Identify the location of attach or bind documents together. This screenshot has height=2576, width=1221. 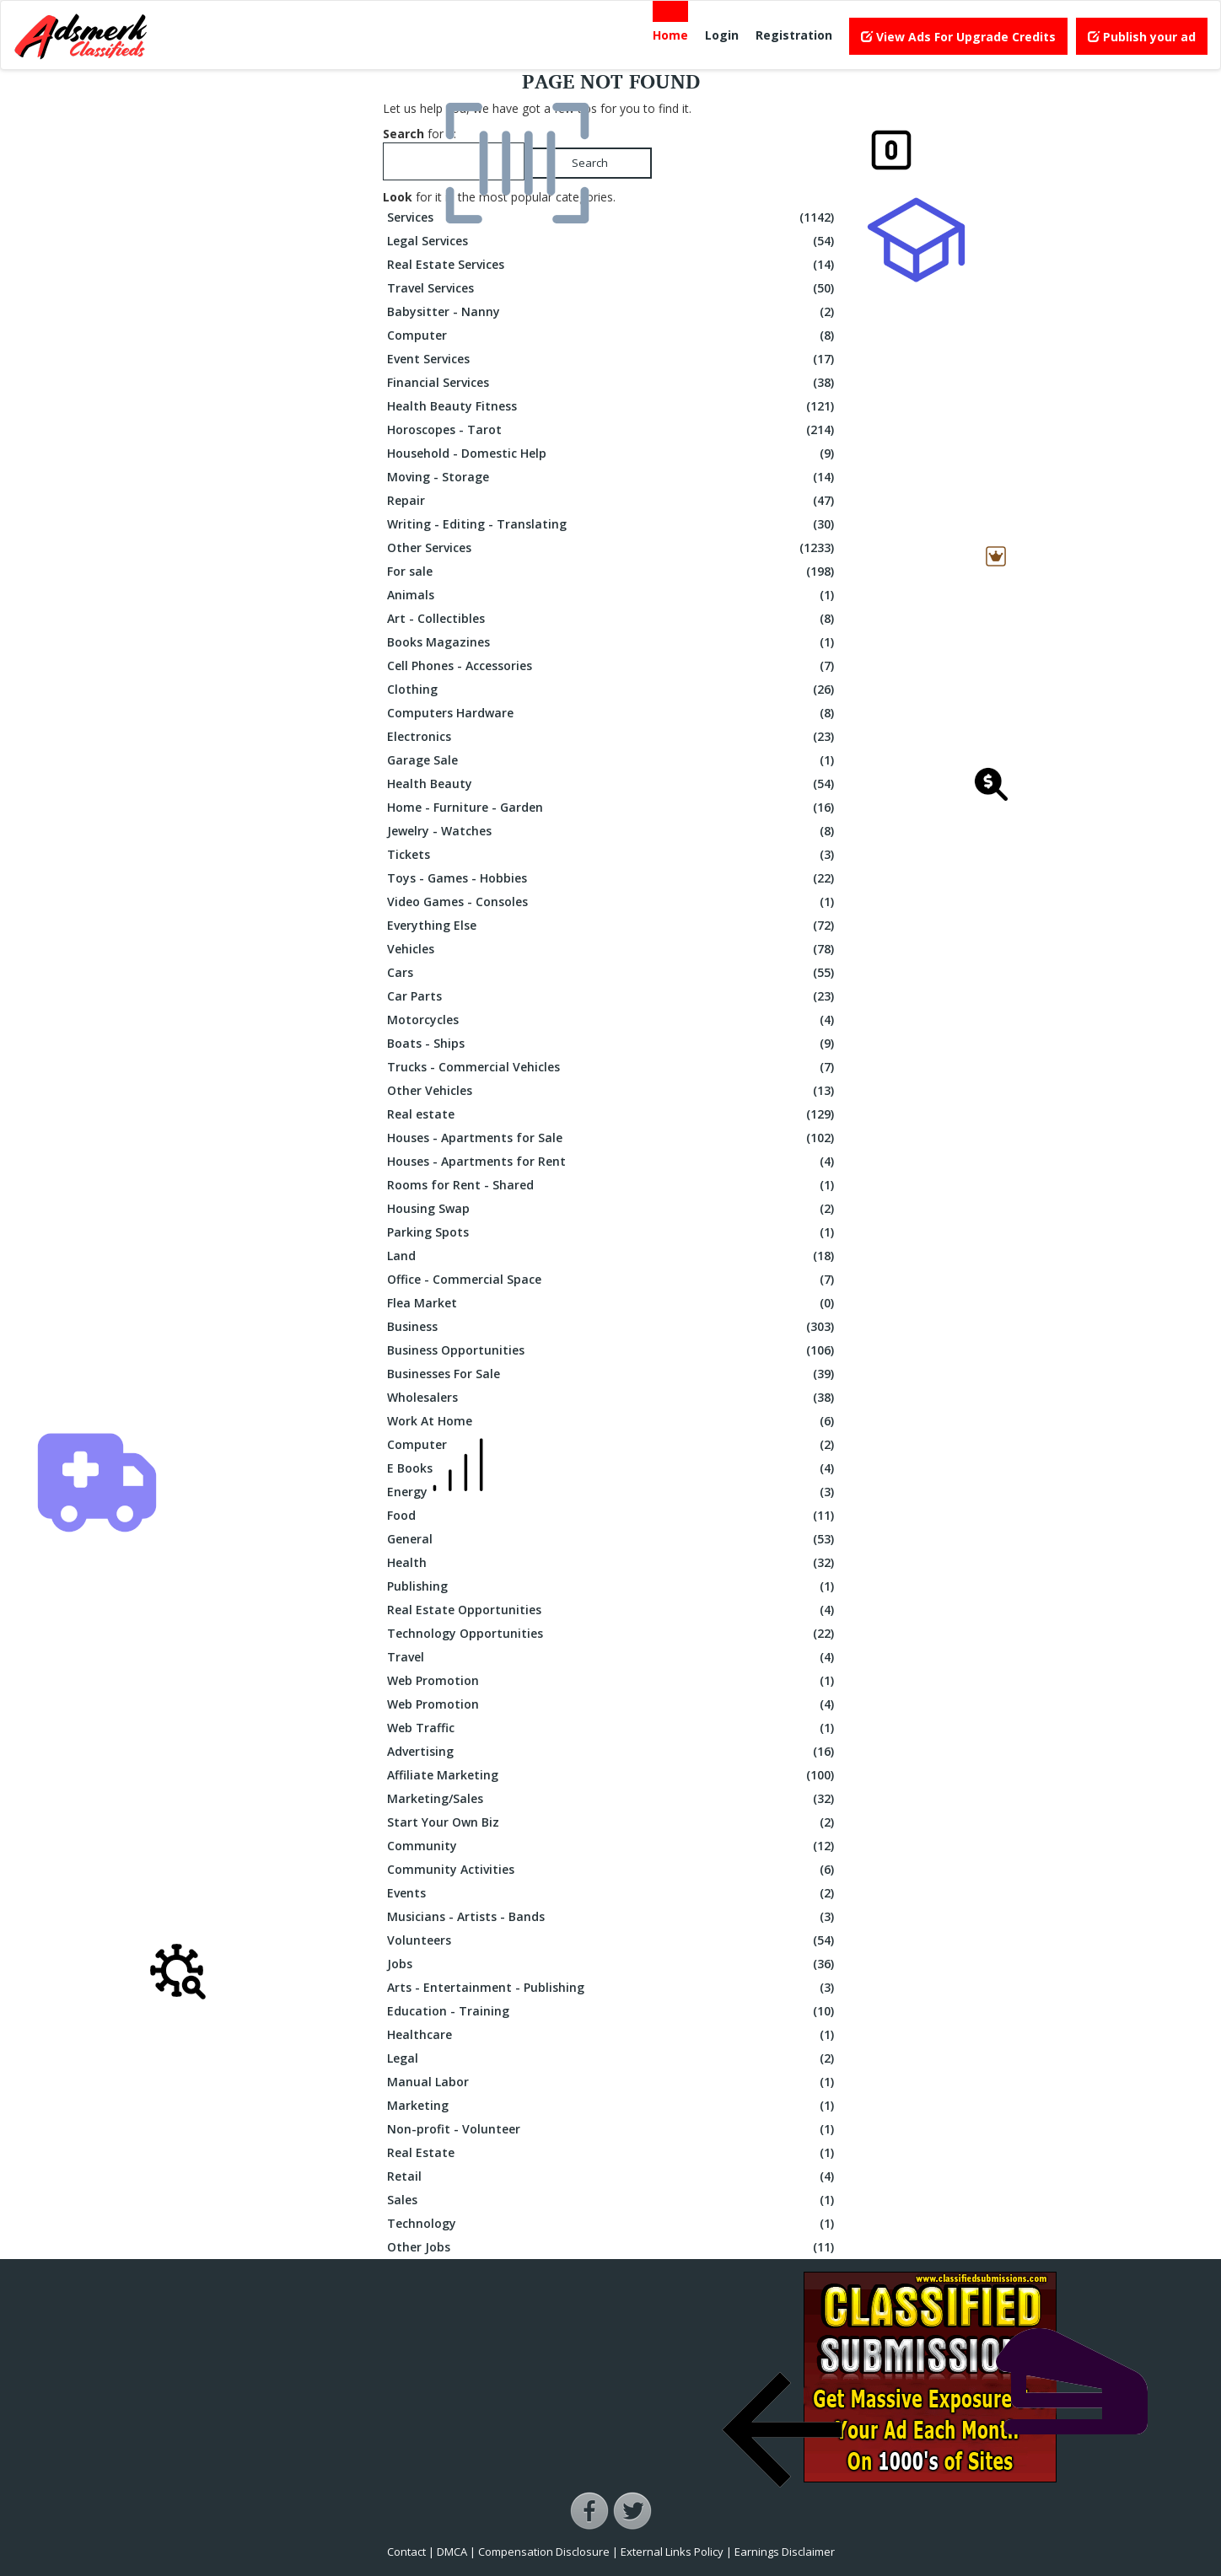
(1072, 2381).